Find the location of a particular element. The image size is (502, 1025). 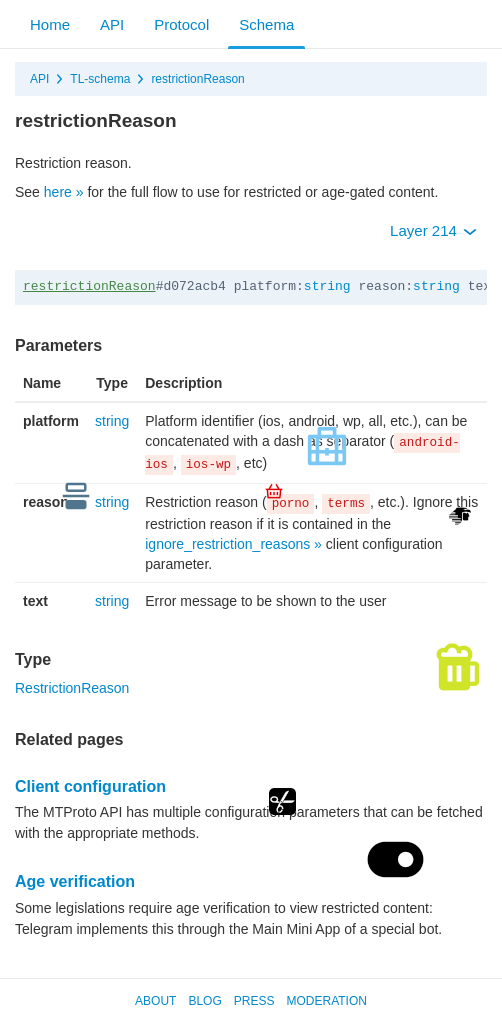

aeromexico airline logo is located at coordinates (460, 516).